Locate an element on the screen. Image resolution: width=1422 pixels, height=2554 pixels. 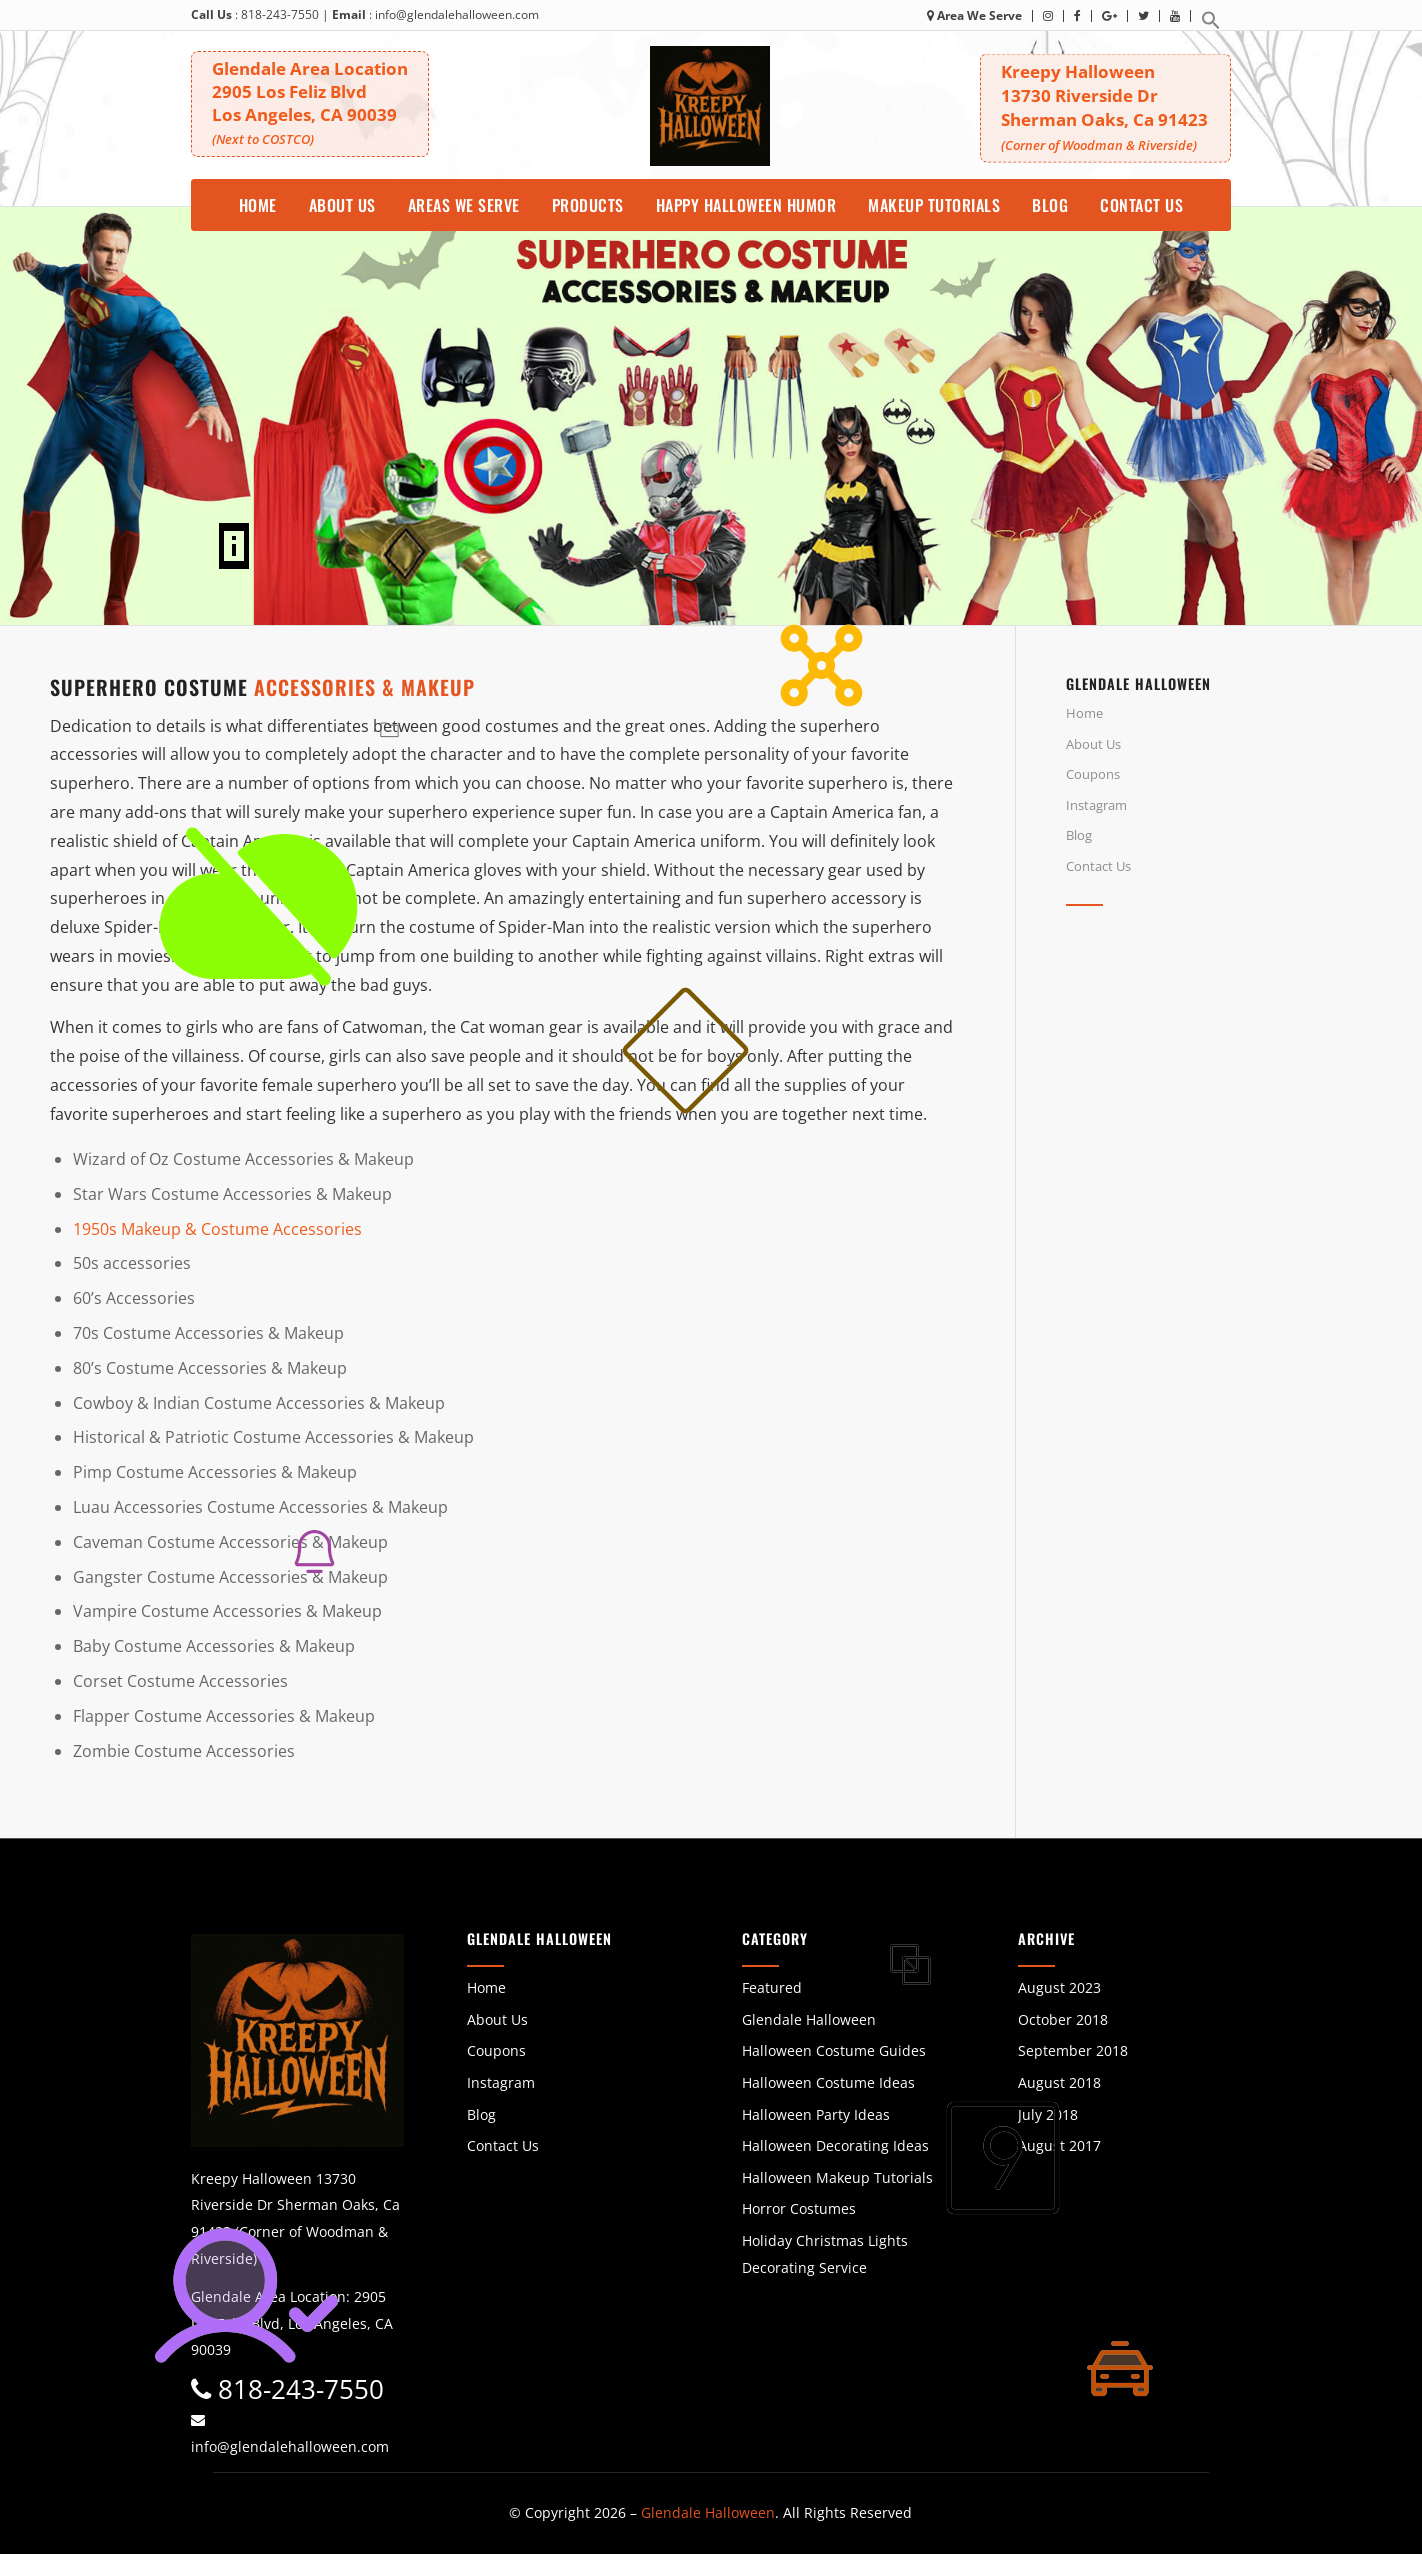
view star network topology is located at coordinates (821, 665).